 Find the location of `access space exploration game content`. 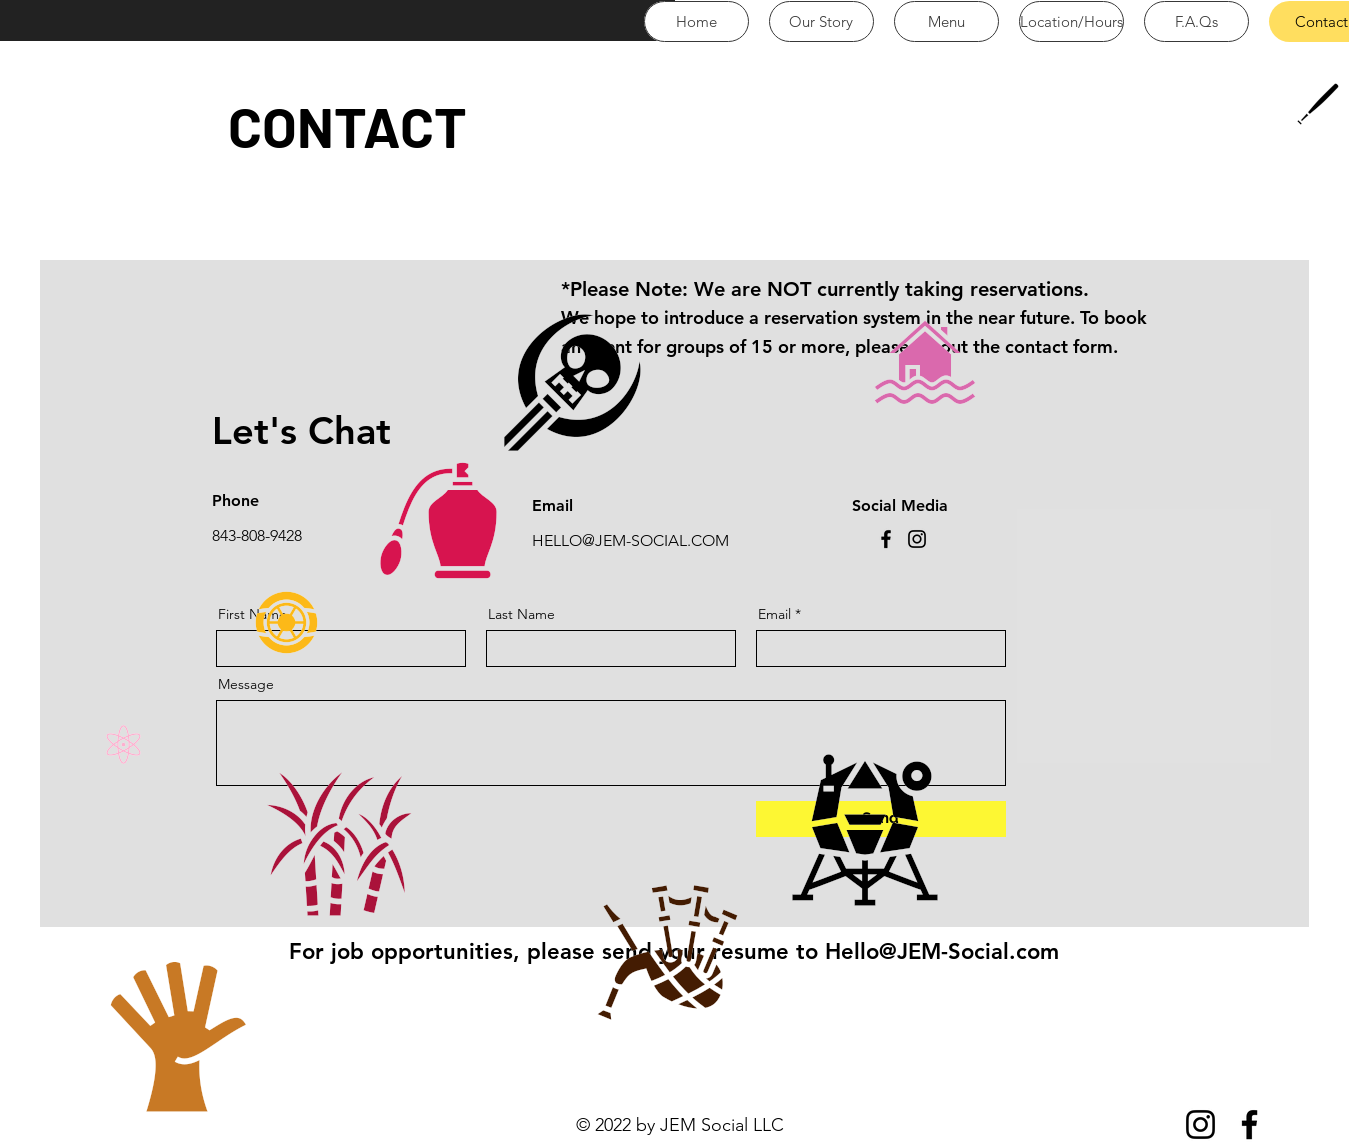

access space exploration game content is located at coordinates (865, 830).